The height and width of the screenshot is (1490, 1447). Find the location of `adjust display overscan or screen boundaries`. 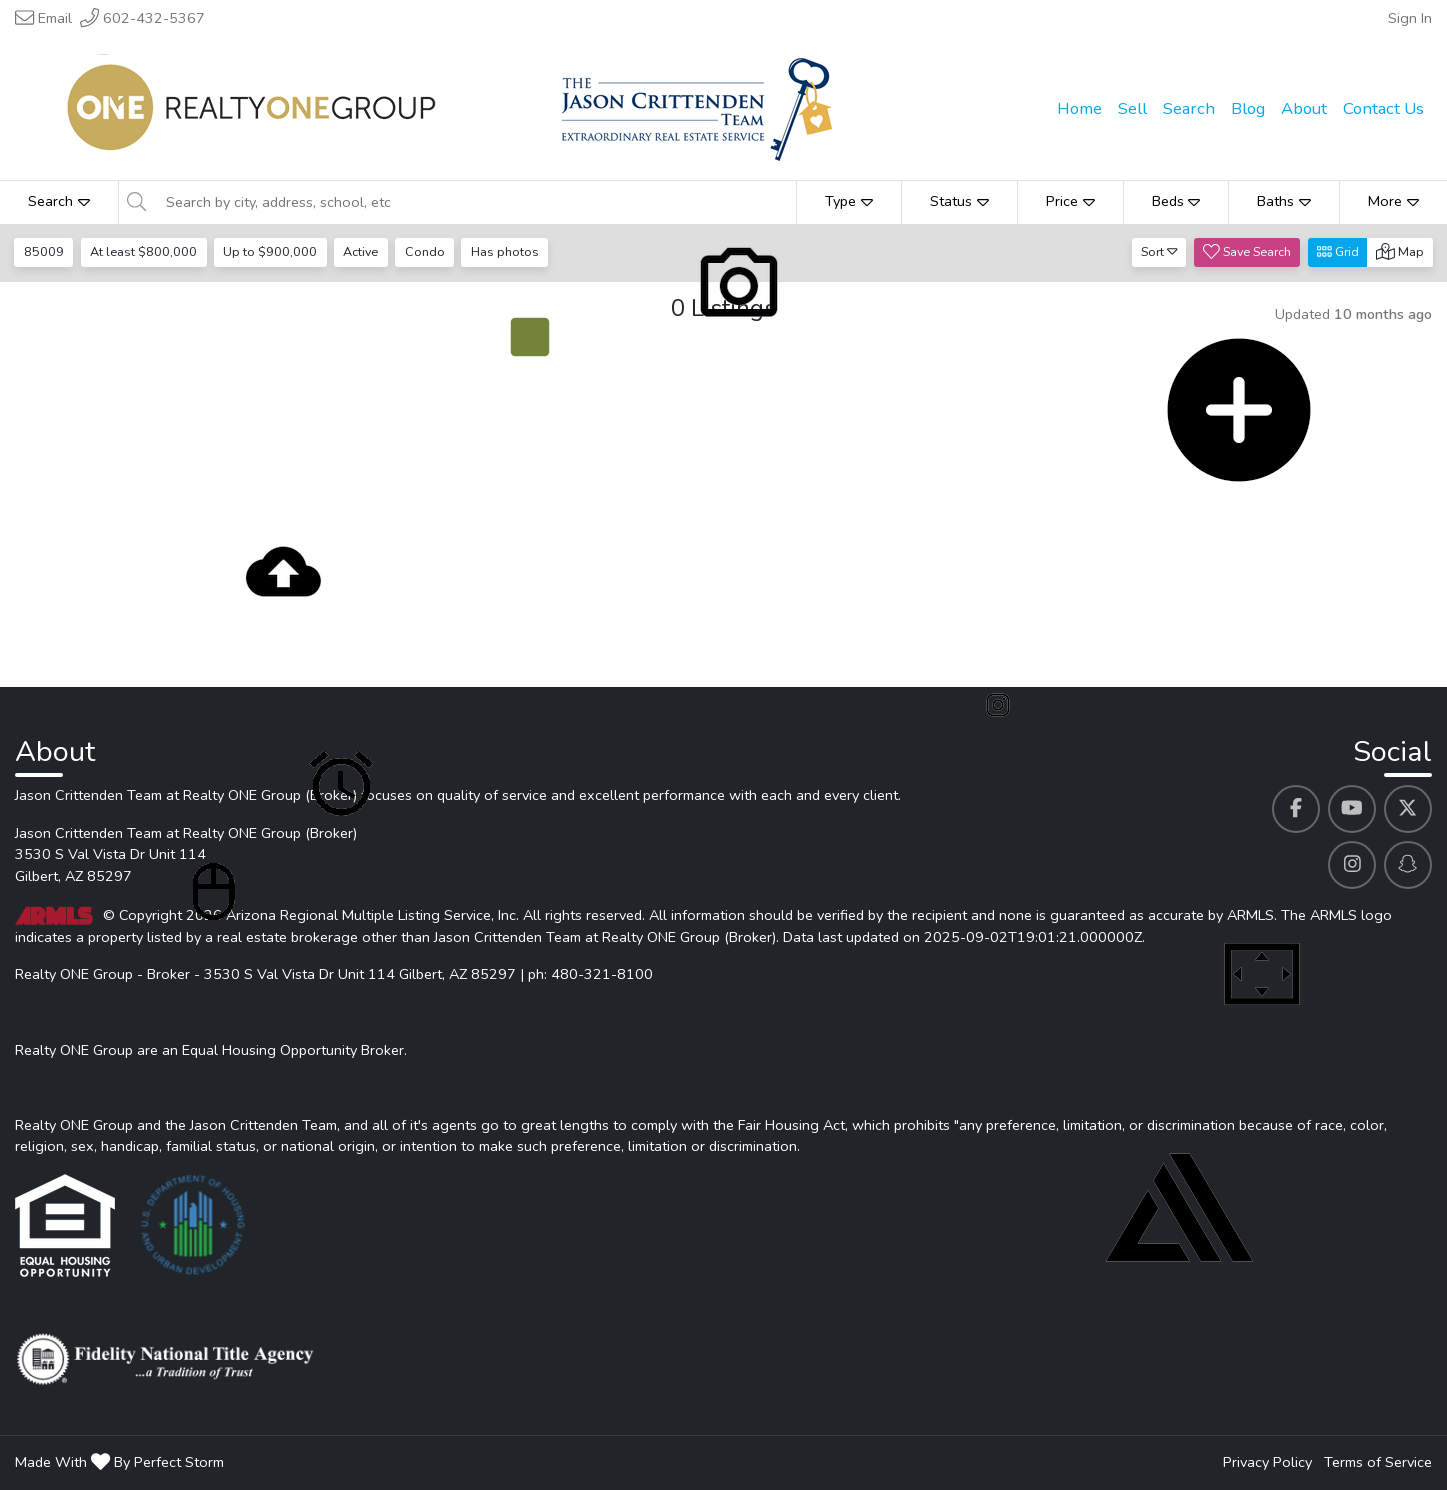

adjust display overscan or screen boundaries is located at coordinates (1262, 974).